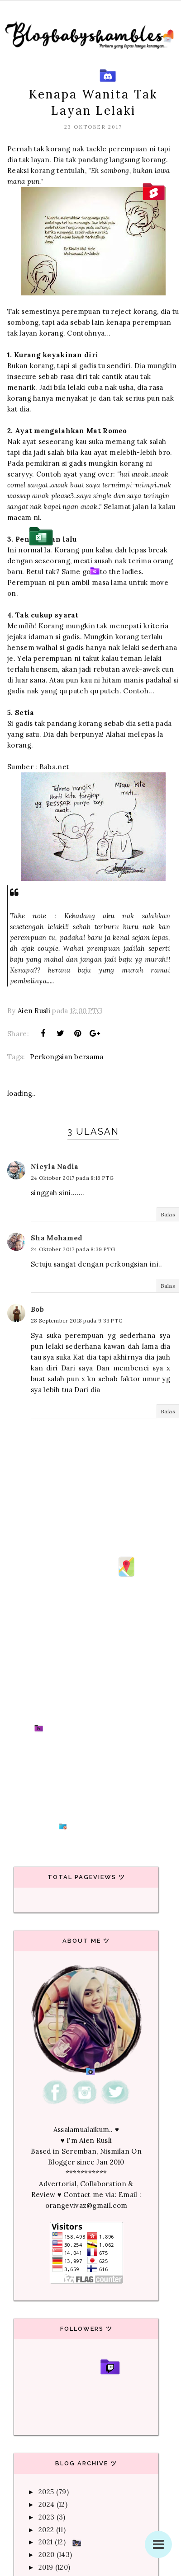 This screenshot has width=181, height=2576. I want to click on open folder containing microsoft remote desktop files, so click(62, 1826).